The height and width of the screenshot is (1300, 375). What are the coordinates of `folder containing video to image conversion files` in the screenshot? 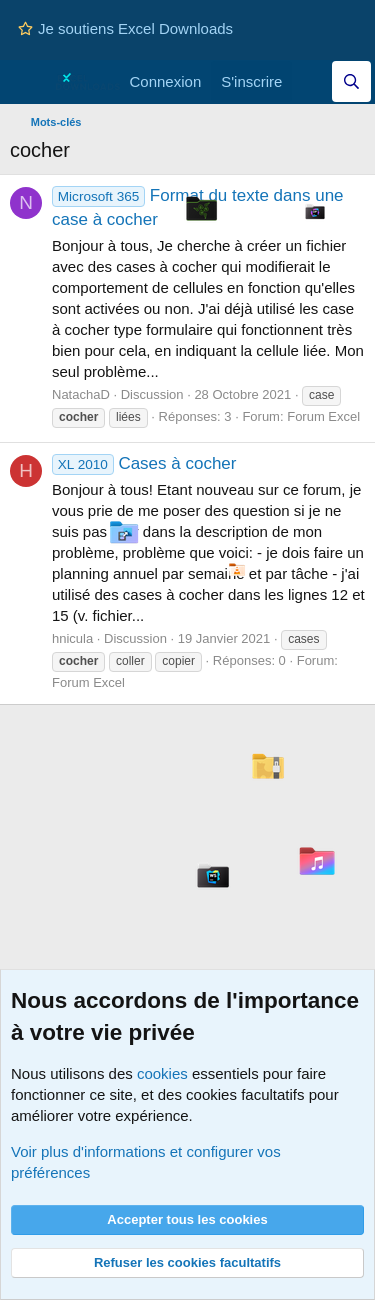 It's located at (124, 533).